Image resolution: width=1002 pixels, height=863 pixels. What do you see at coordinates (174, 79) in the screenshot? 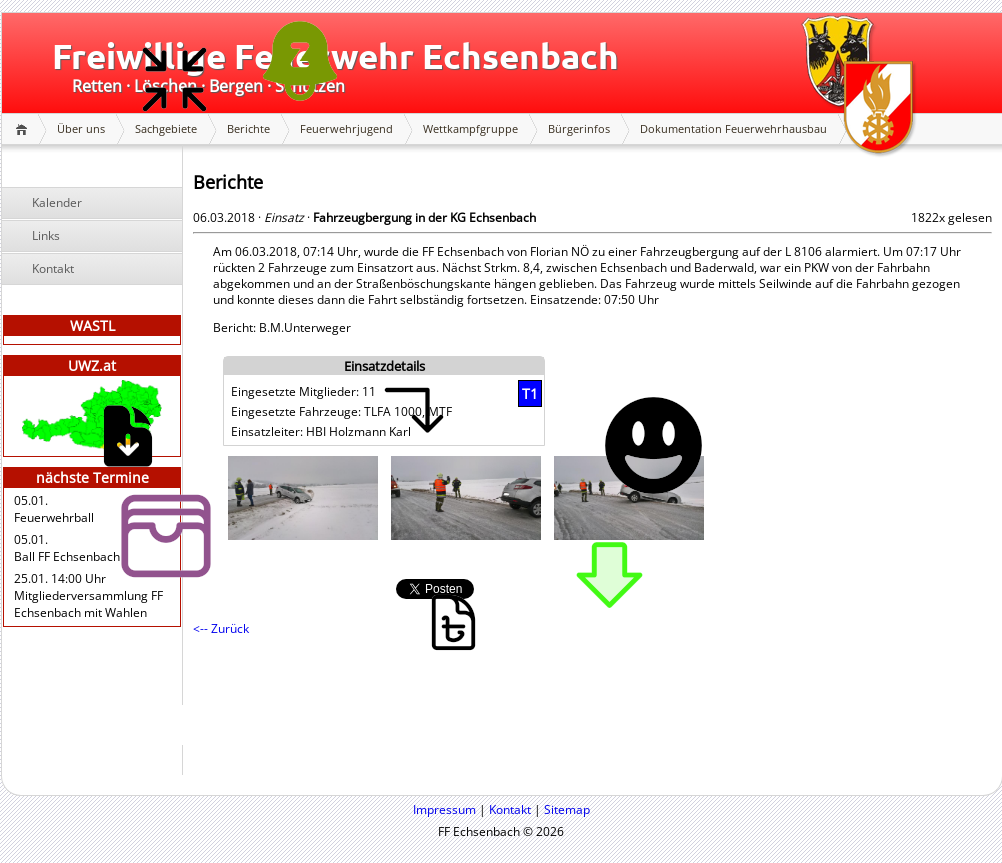
I see `exit fullscreen mode` at bounding box center [174, 79].